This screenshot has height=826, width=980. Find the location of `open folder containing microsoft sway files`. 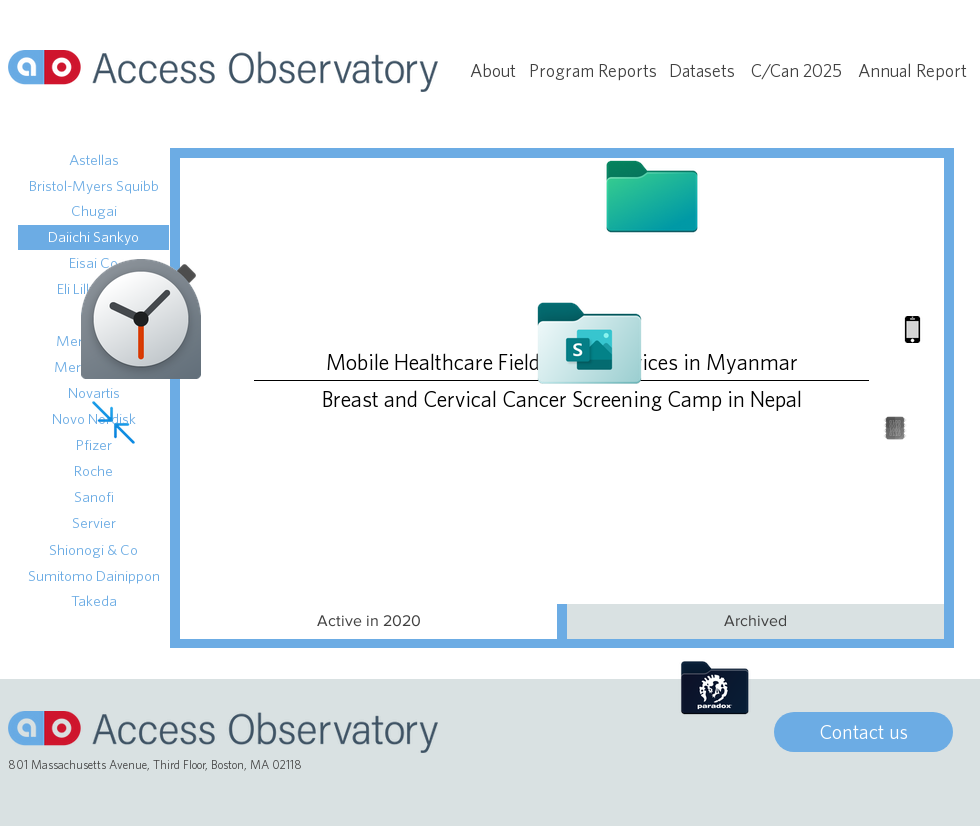

open folder containing microsoft sway files is located at coordinates (589, 346).